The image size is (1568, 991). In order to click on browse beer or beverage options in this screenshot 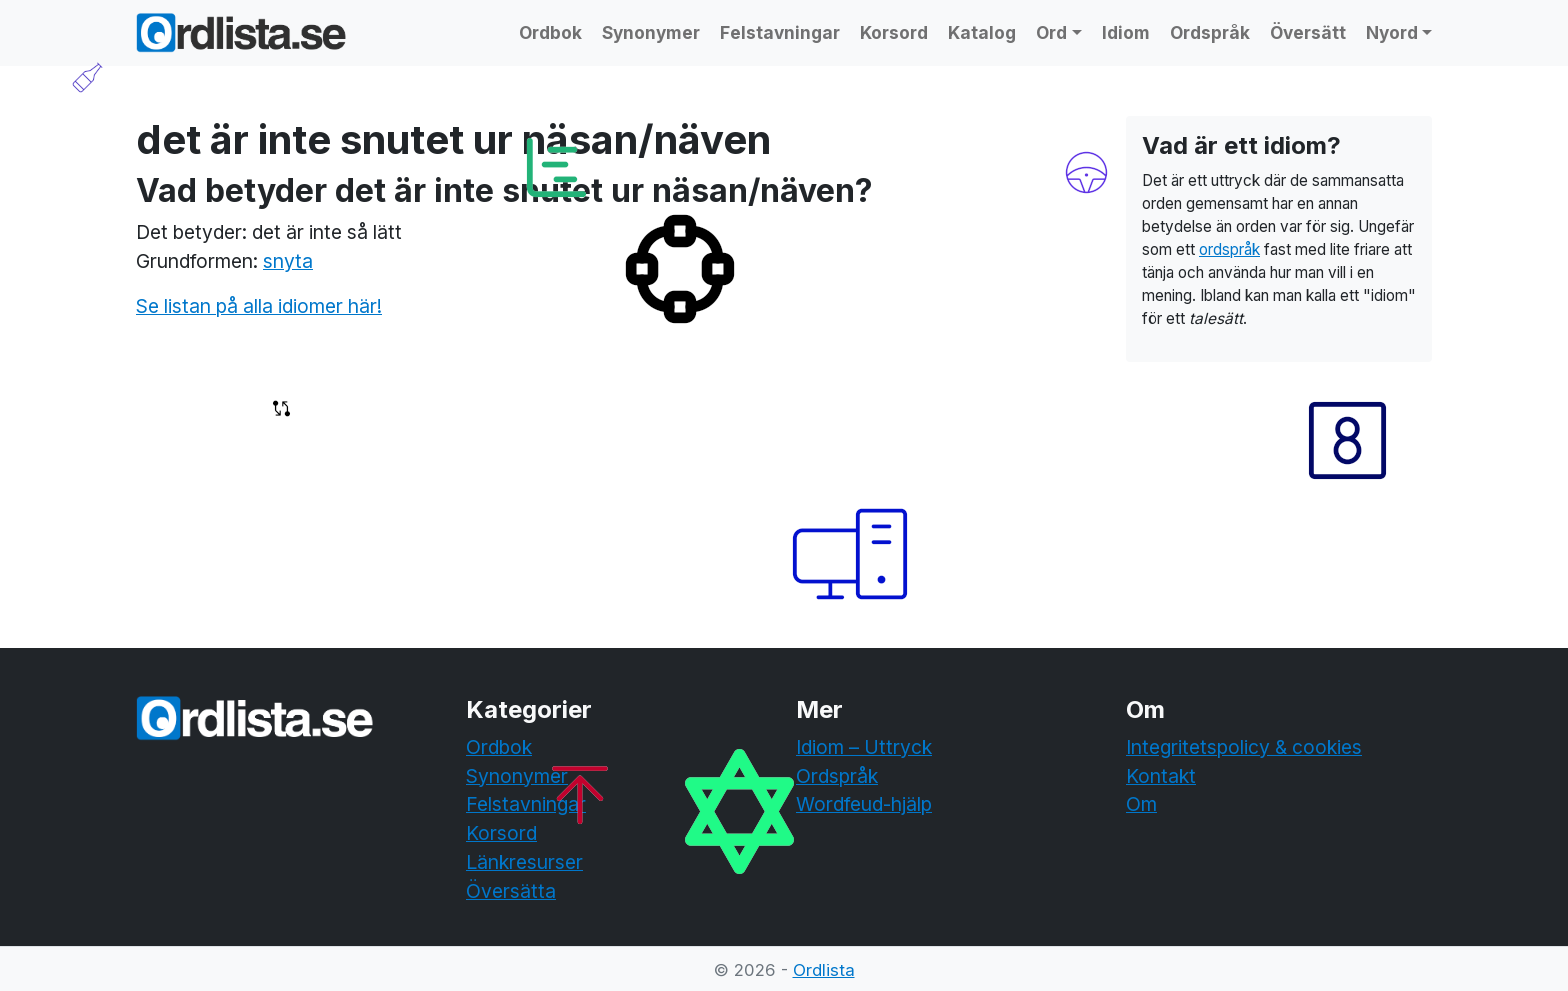, I will do `click(87, 78)`.